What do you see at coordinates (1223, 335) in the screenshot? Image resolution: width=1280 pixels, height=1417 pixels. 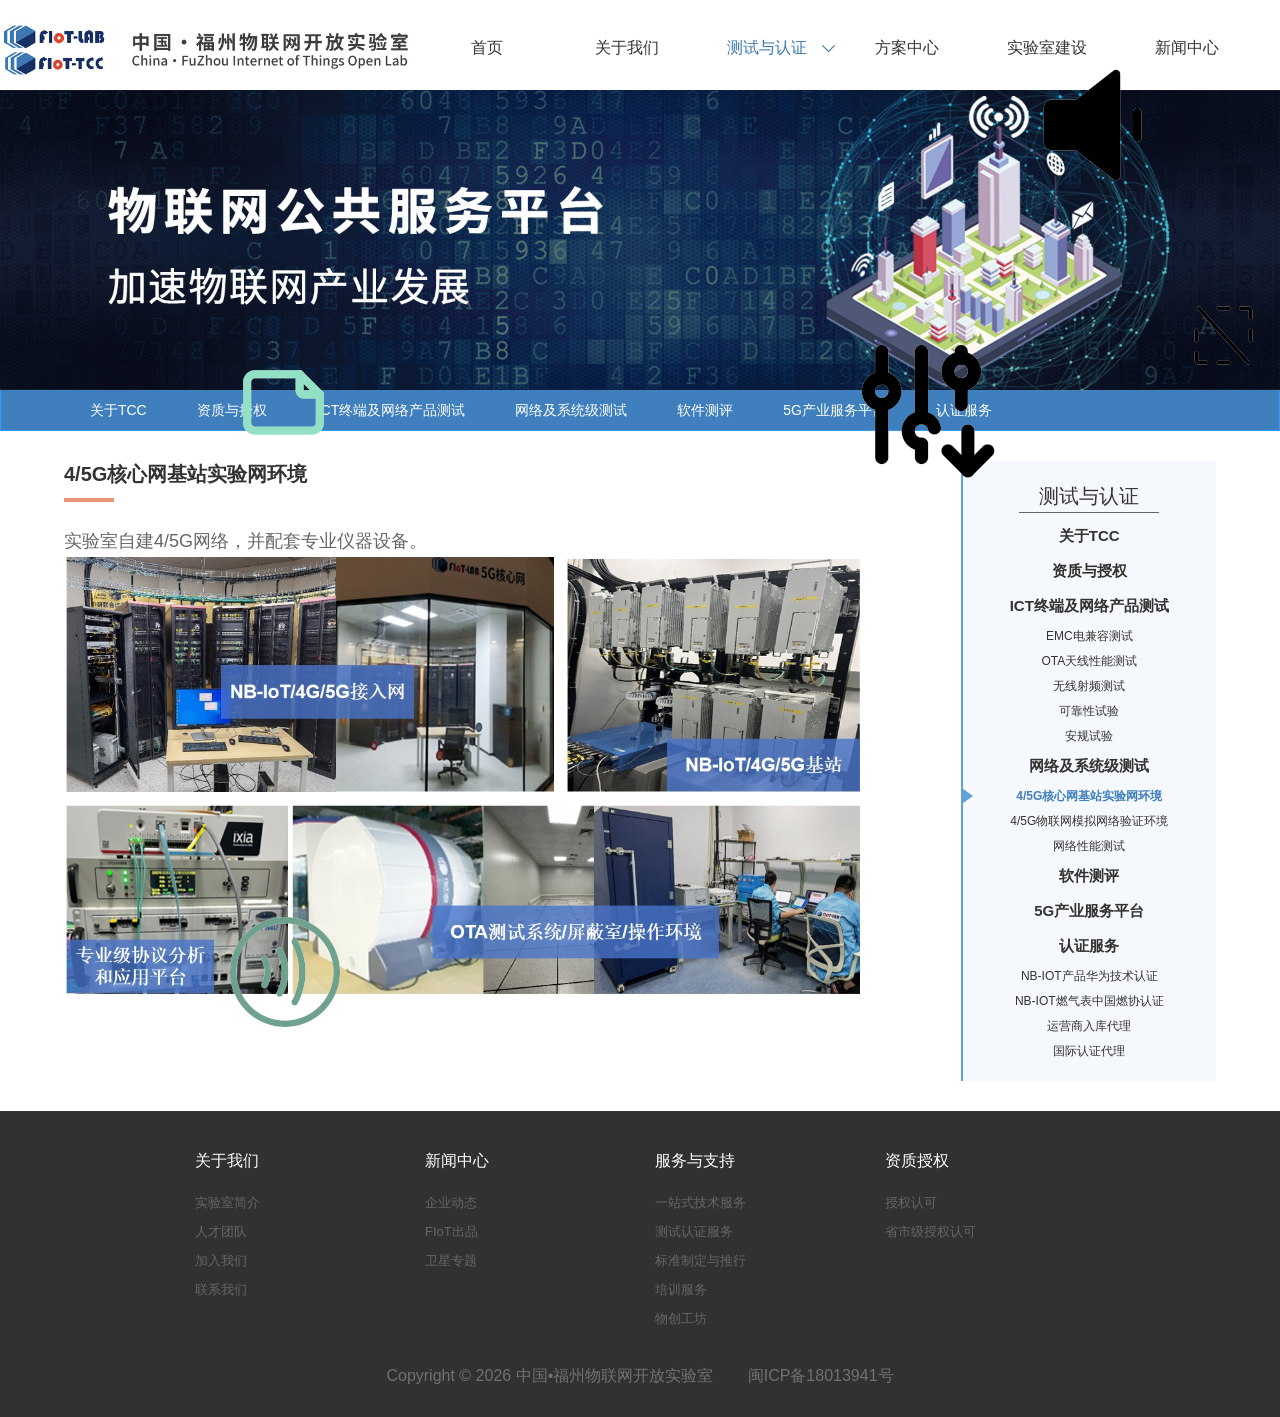 I see `disable selection mode` at bounding box center [1223, 335].